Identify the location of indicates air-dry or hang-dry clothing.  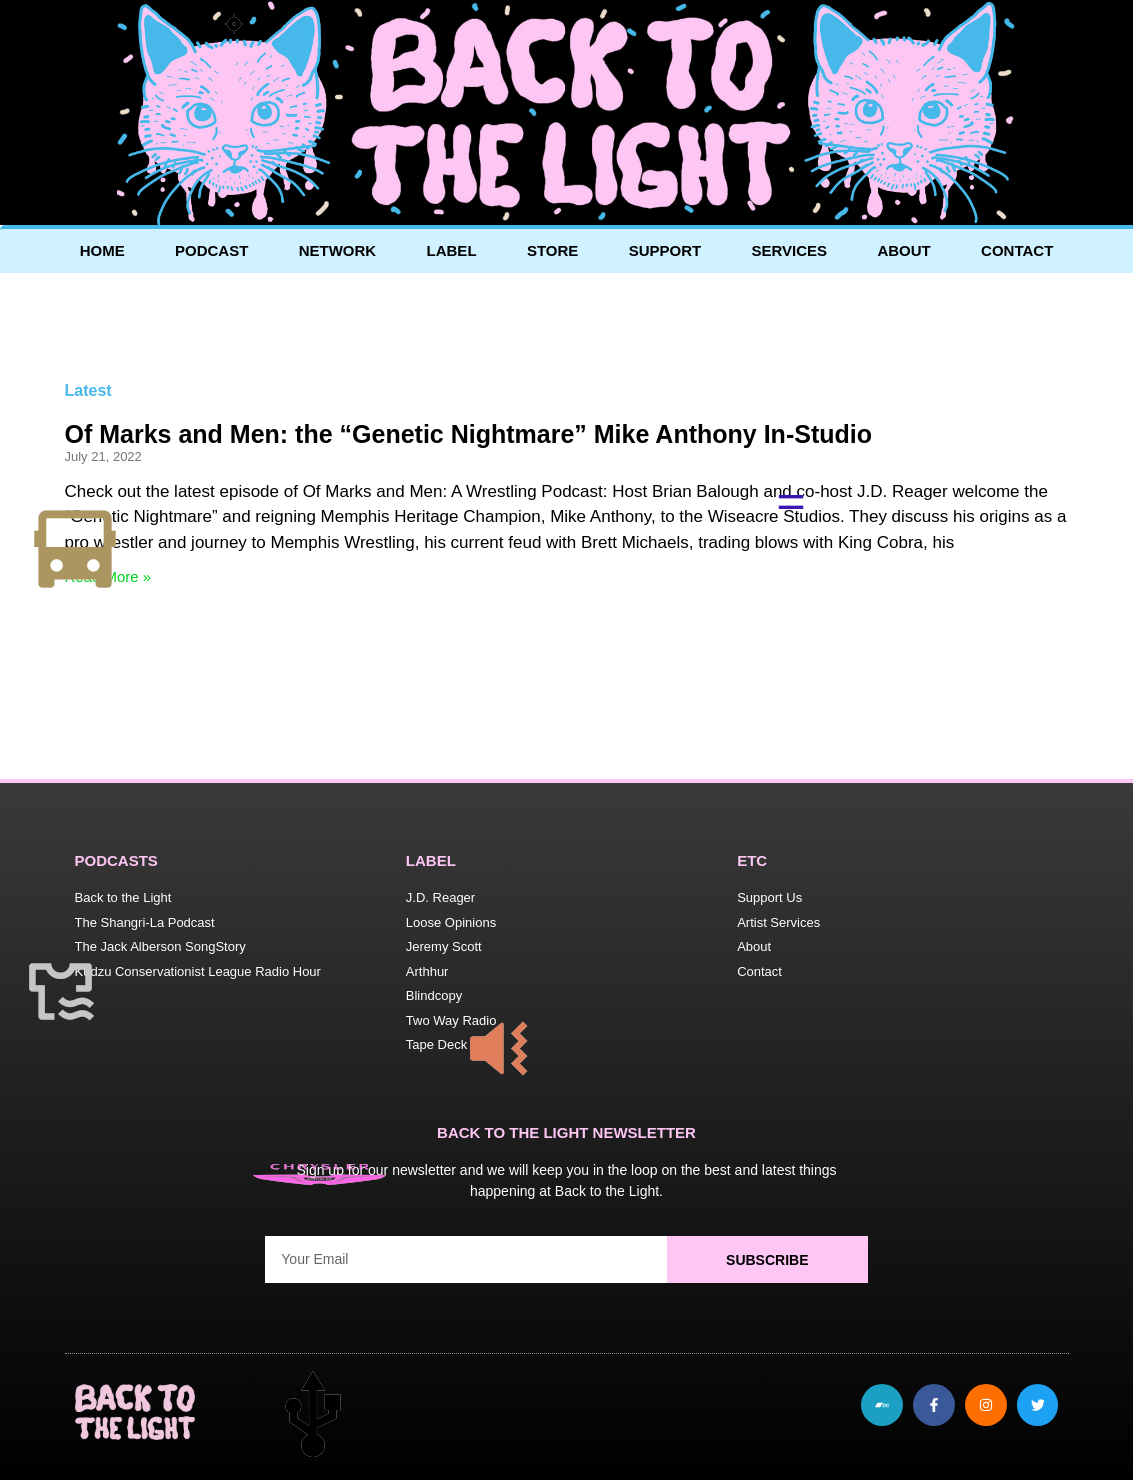
(60, 991).